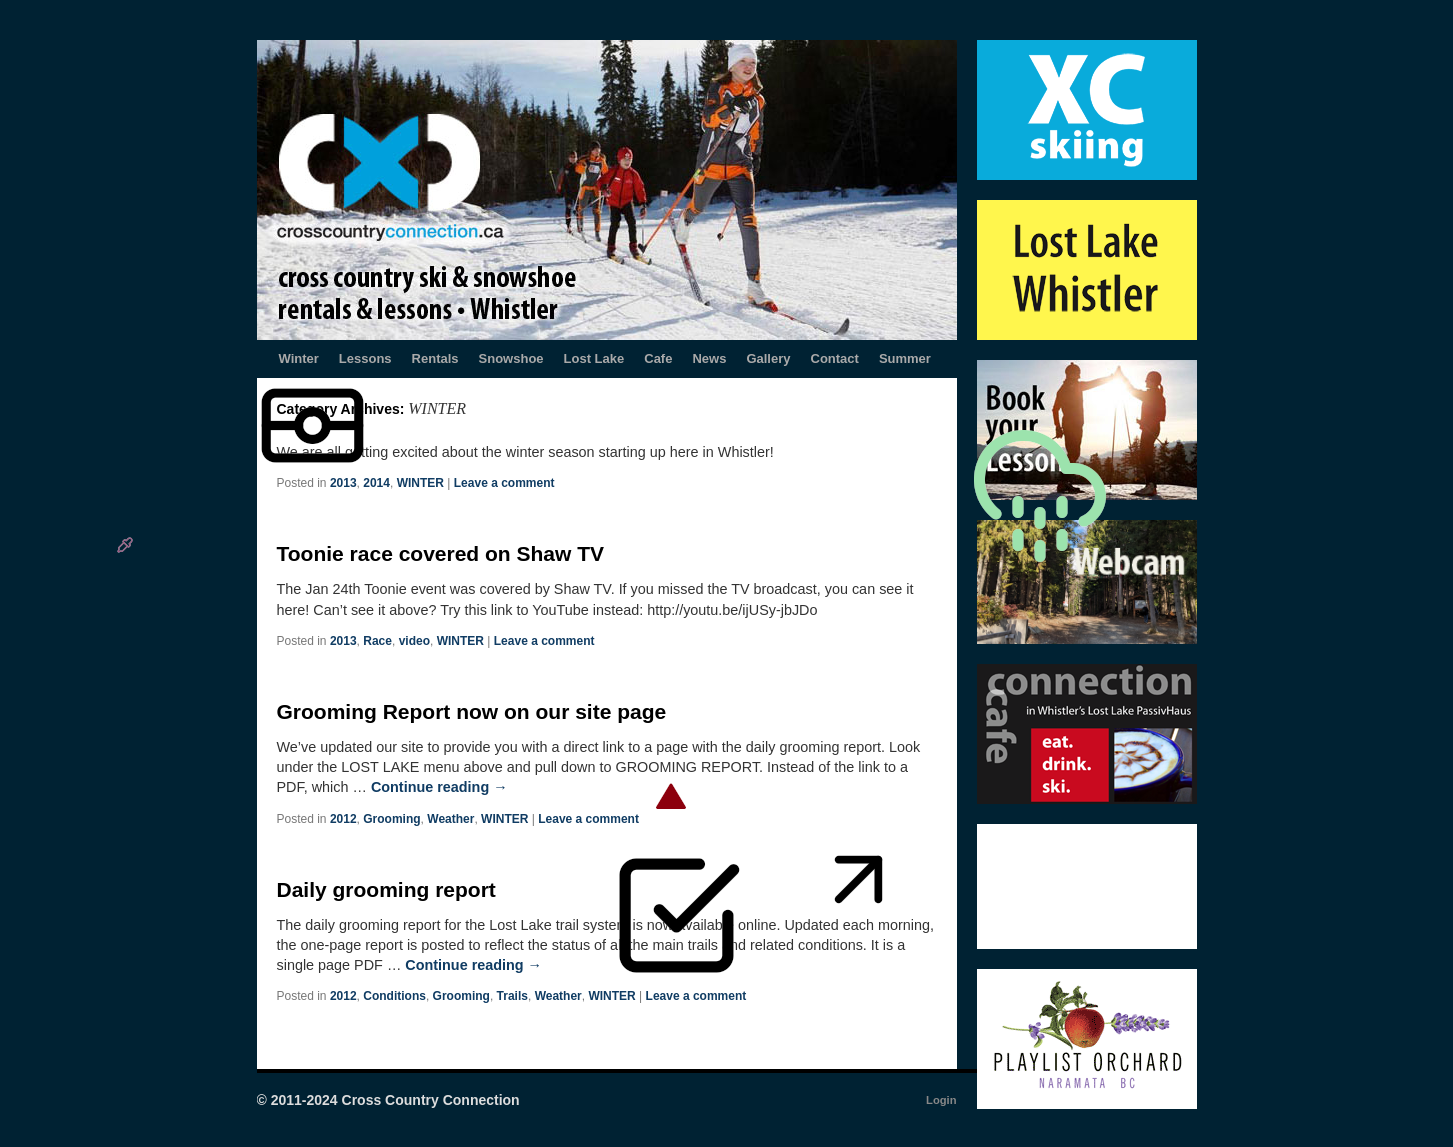  What do you see at coordinates (312, 425) in the screenshot?
I see `access electronic passport or travel documents` at bounding box center [312, 425].